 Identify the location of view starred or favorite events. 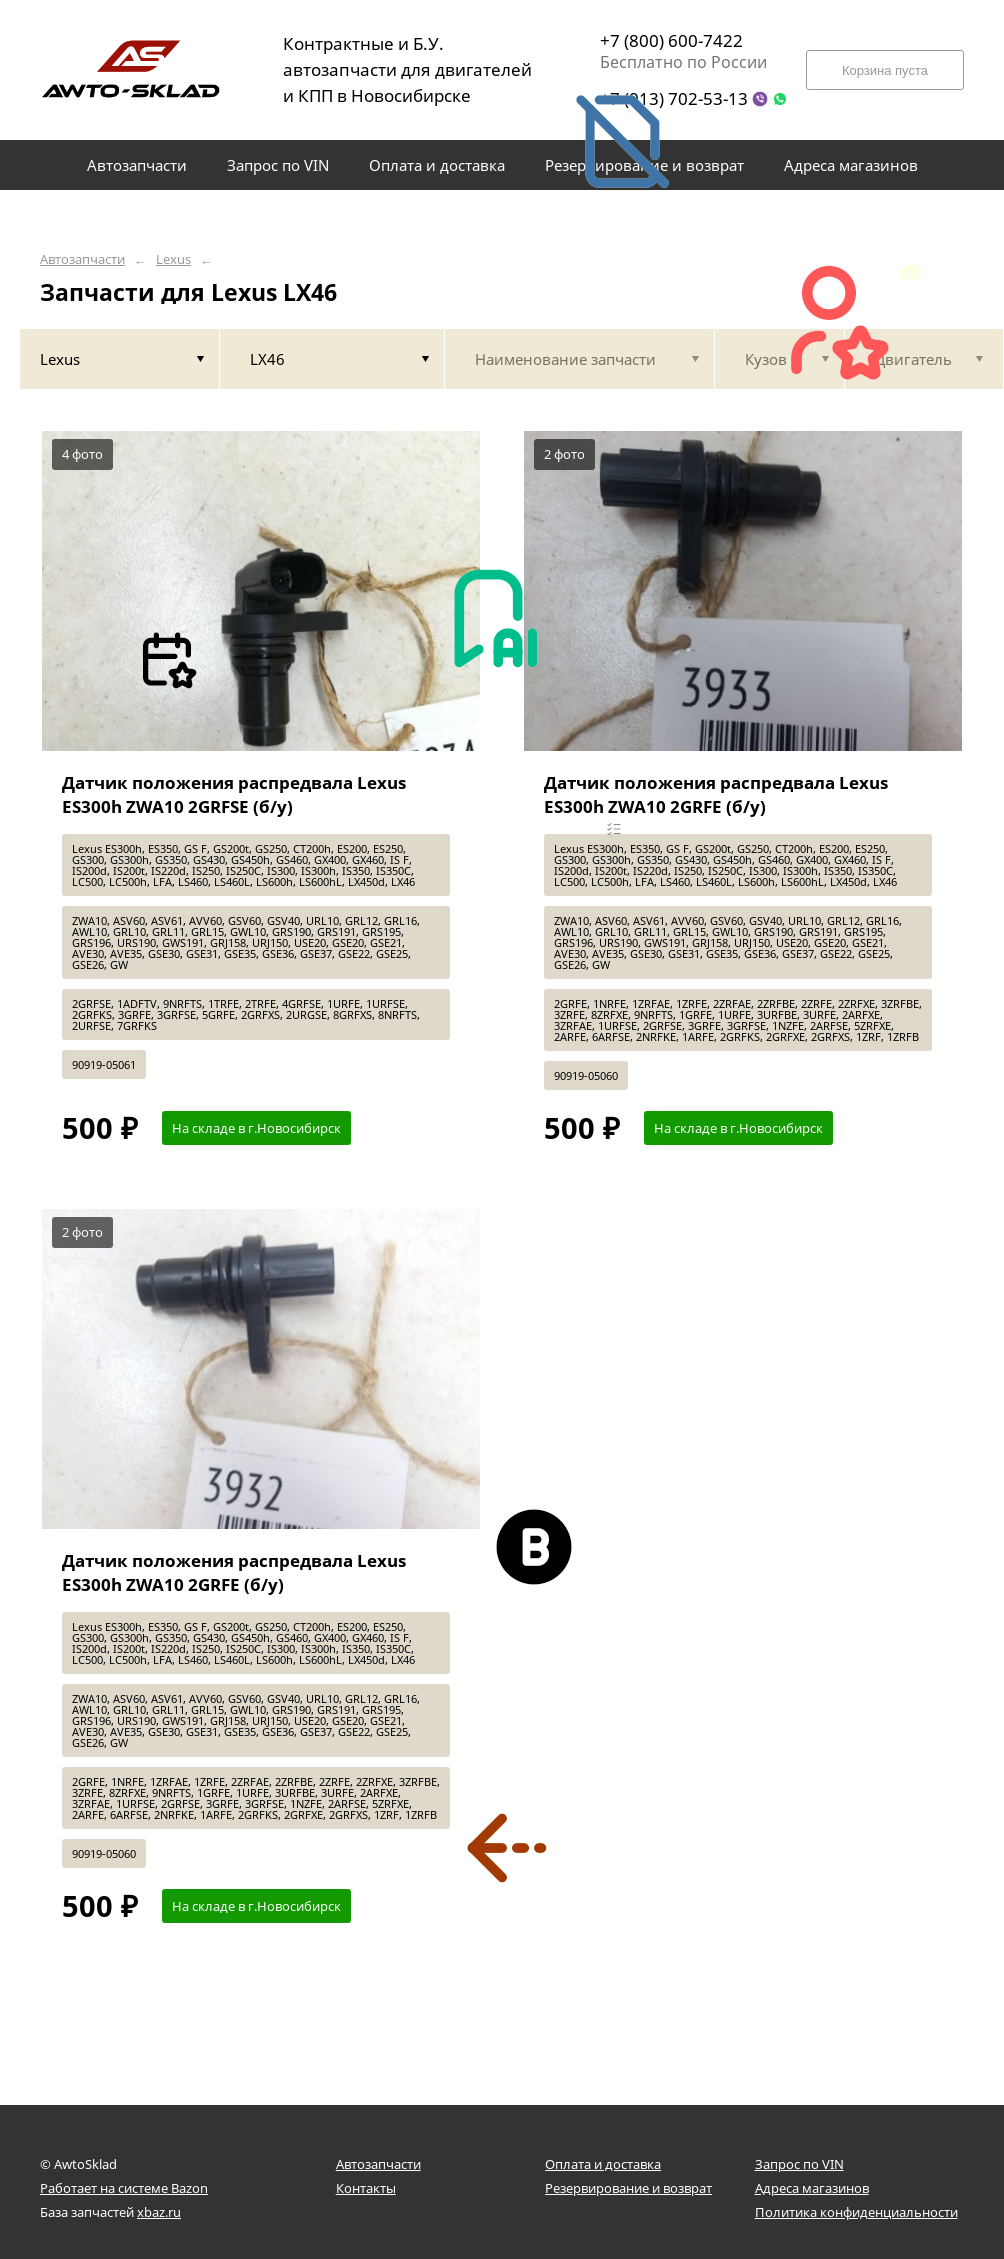
(167, 659).